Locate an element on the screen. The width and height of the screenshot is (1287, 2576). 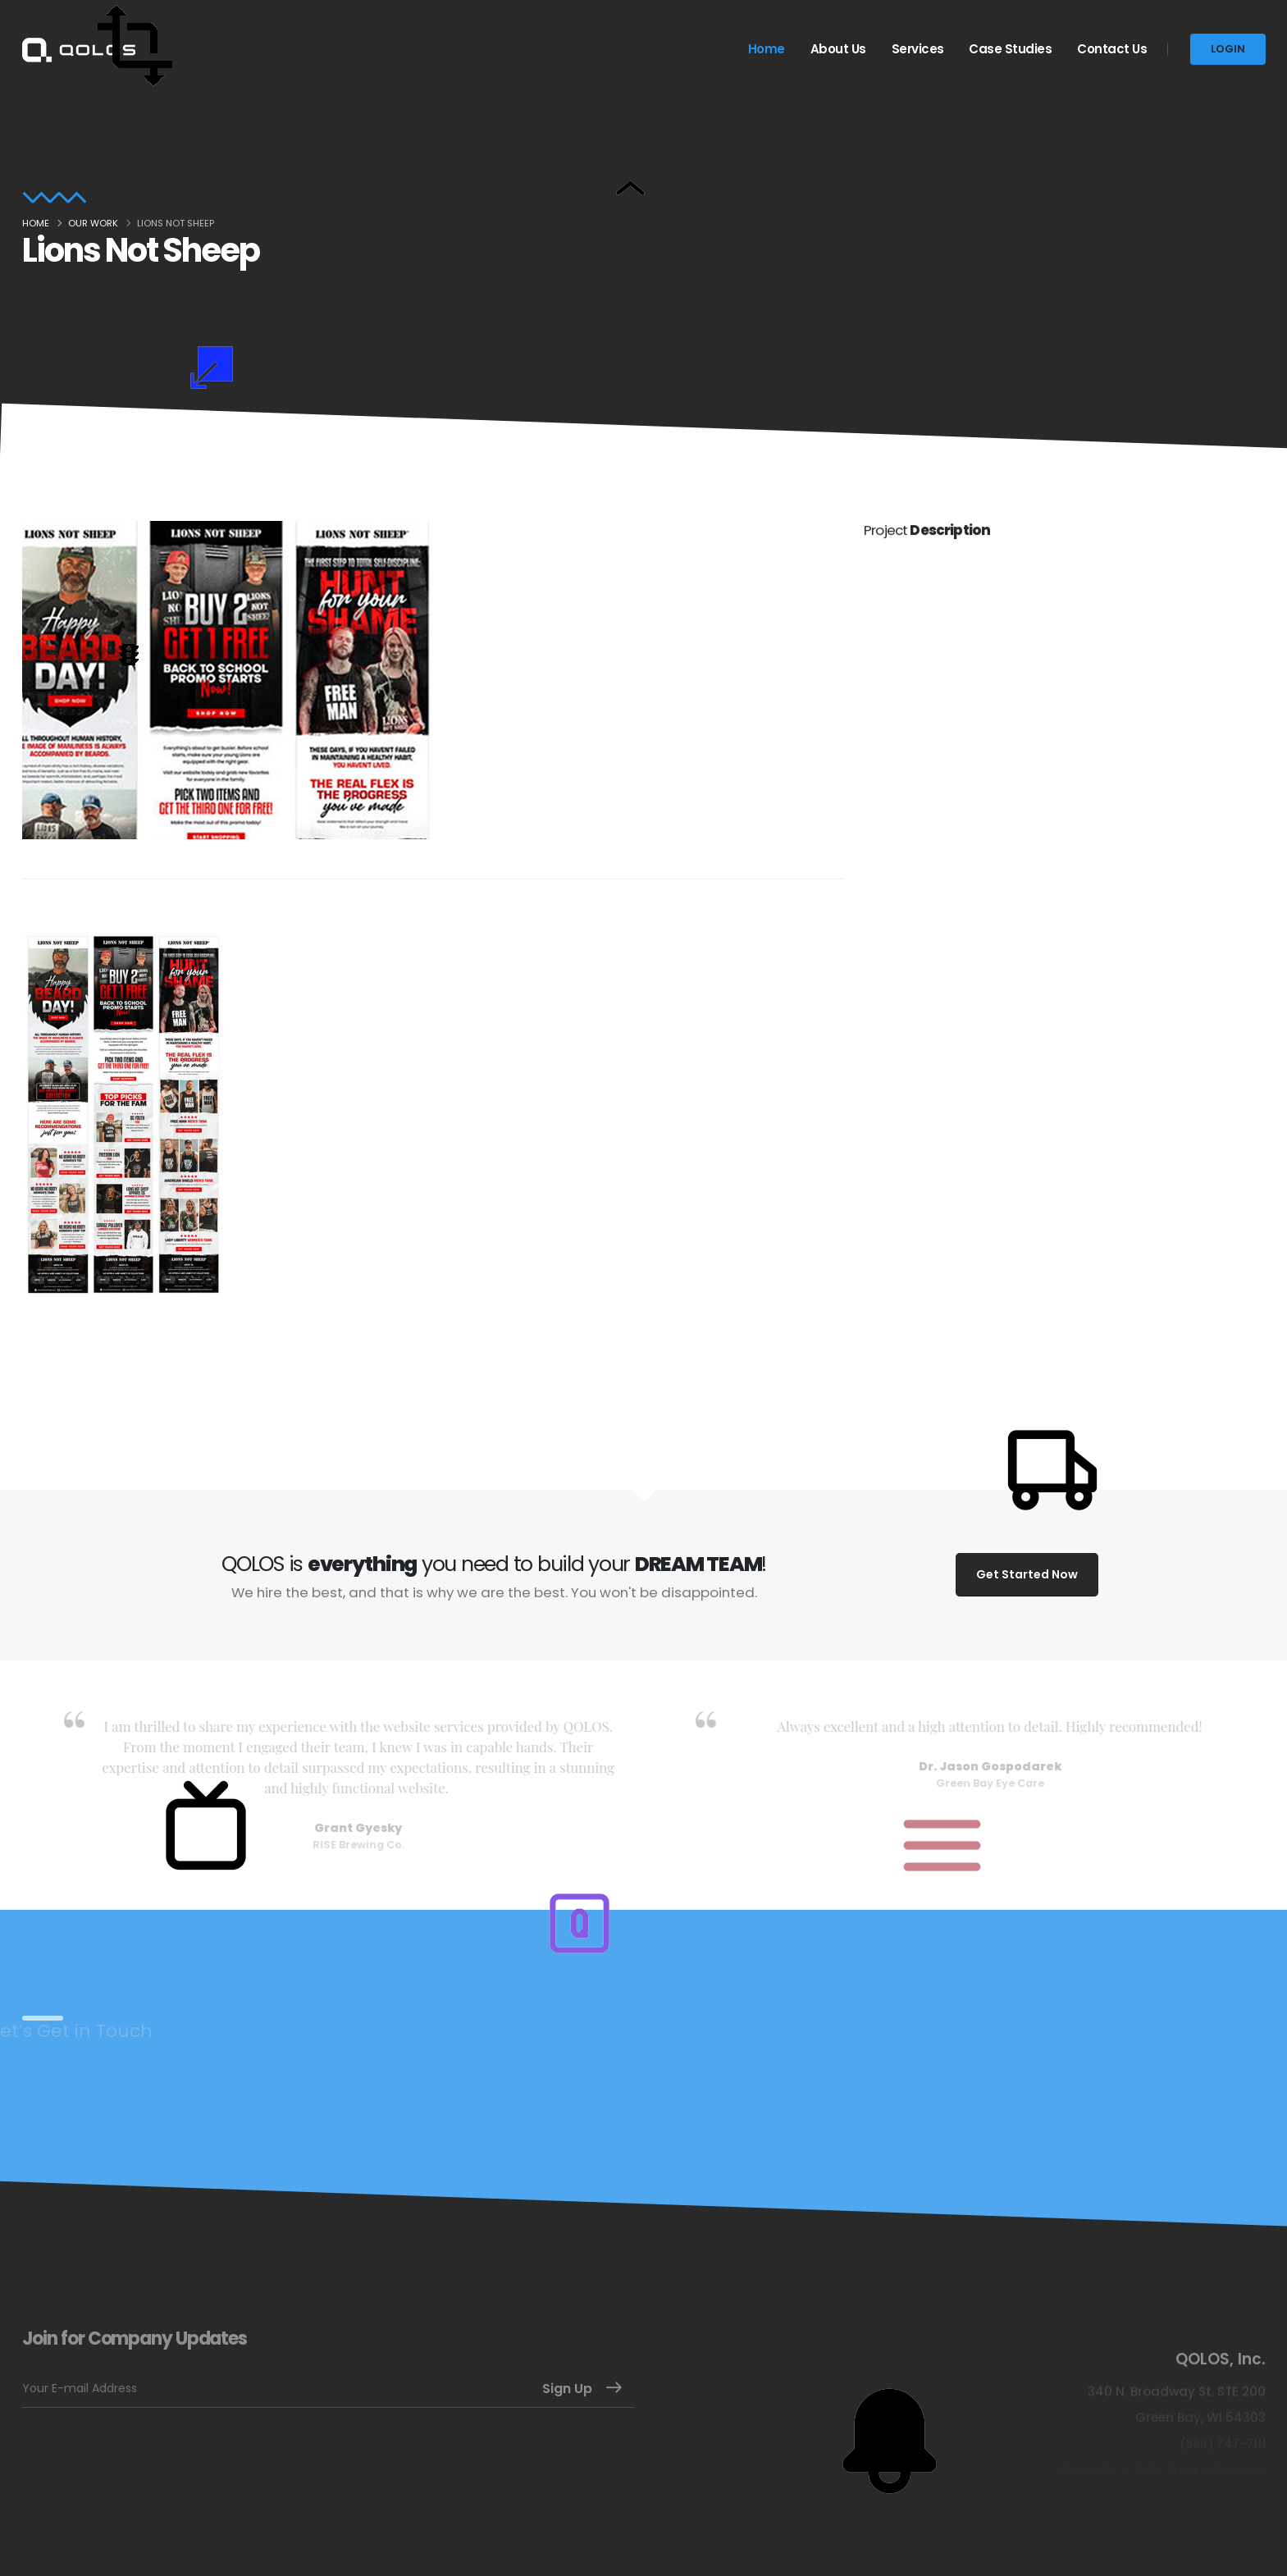
view traffic conditions on map is located at coordinates (129, 655).